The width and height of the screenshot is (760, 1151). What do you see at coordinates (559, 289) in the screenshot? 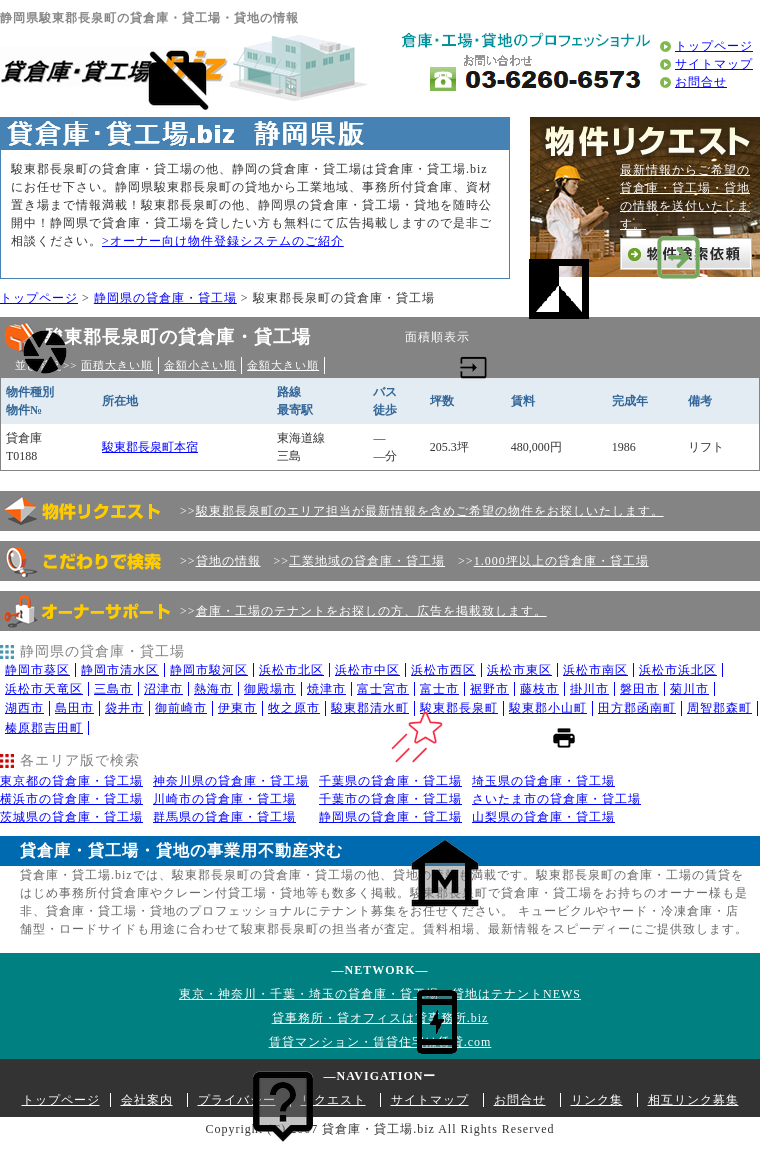
I see `apply black and white filter to image` at bounding box center [559, 289].